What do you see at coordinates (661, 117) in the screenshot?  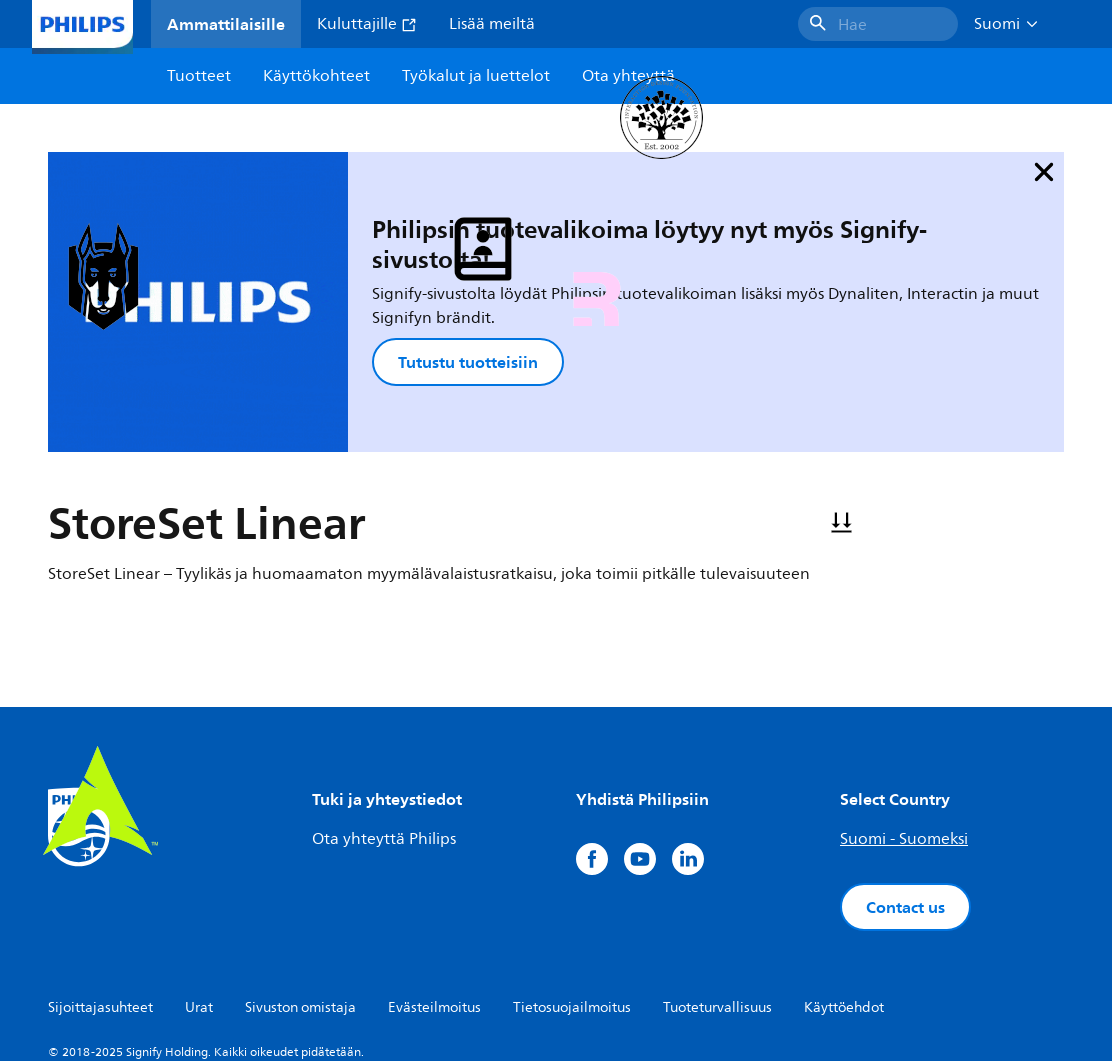 I see `visit the Interaction Design Foundation website` at bounding box center [661, 117].